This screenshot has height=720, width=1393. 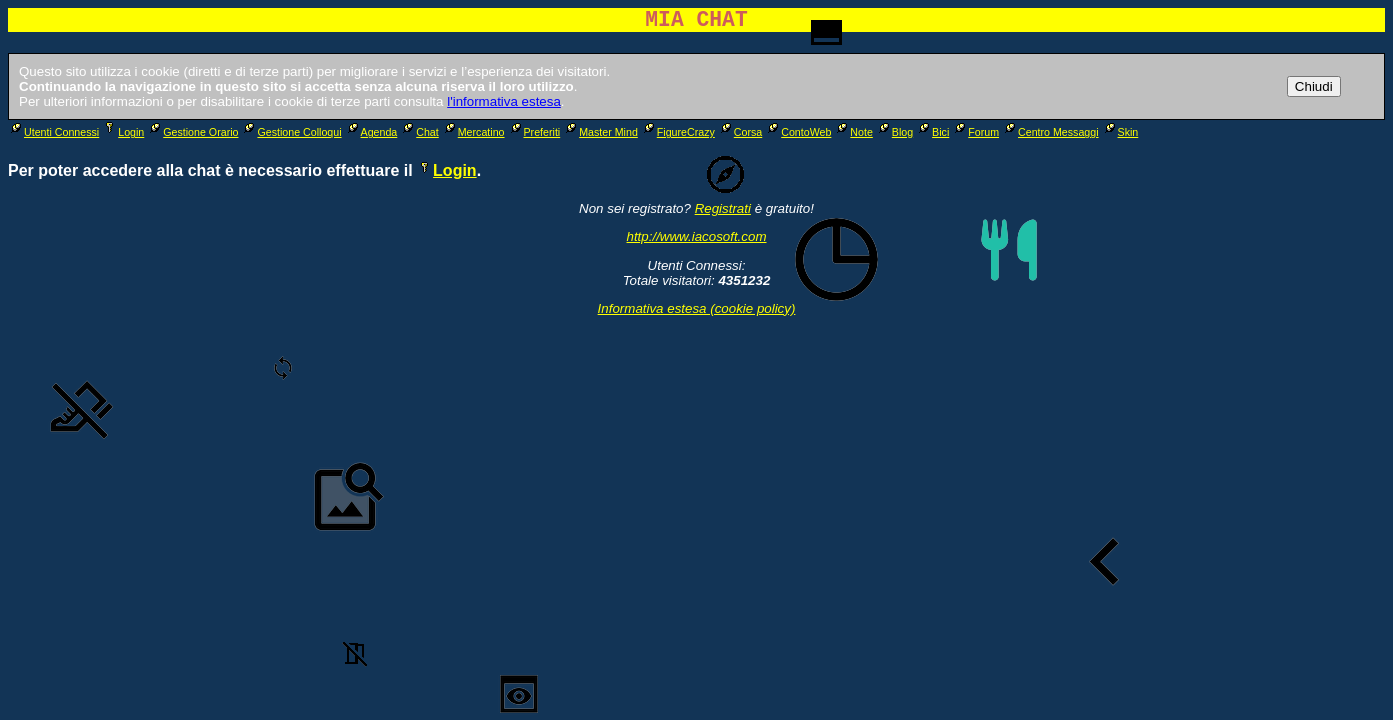 I want to click on sync data with server or cloud, so click(x=283, y=368).